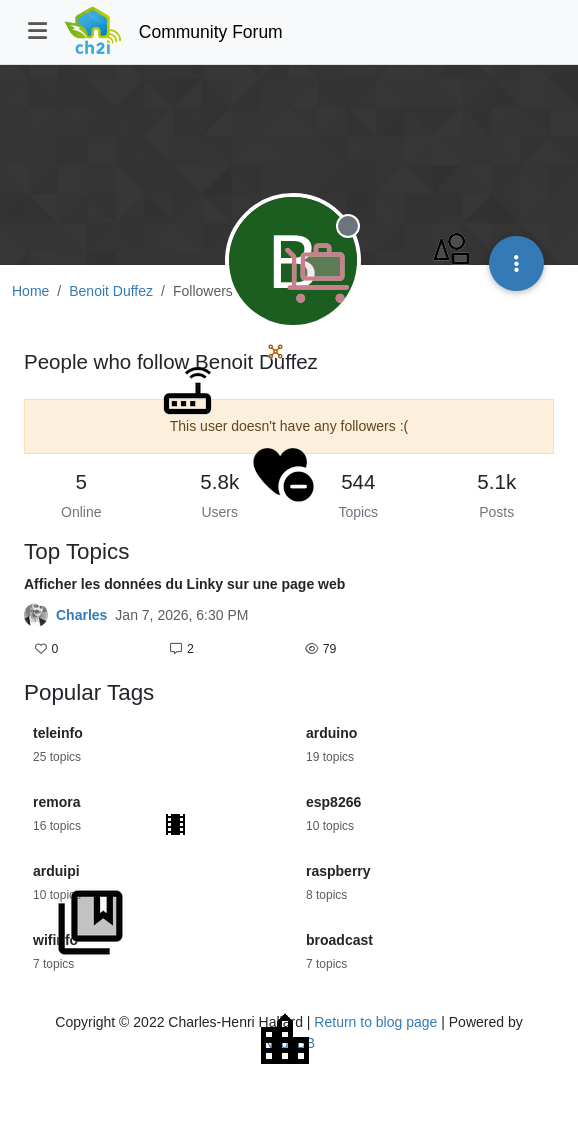  Describe the element at coordinates (90, 922) in the screenshot. I see `access your bookmarked collections` at that location.